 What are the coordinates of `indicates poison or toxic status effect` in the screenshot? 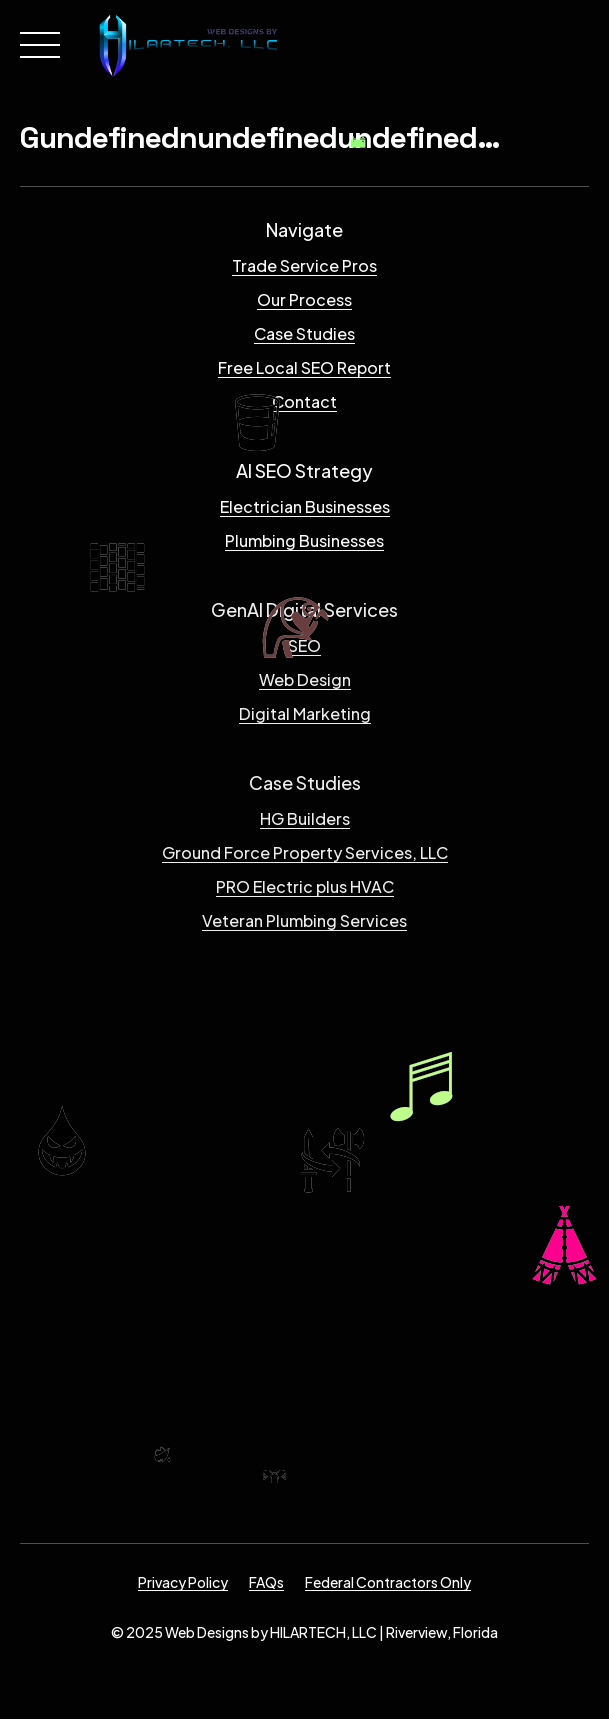 It's located at (61, 1140).